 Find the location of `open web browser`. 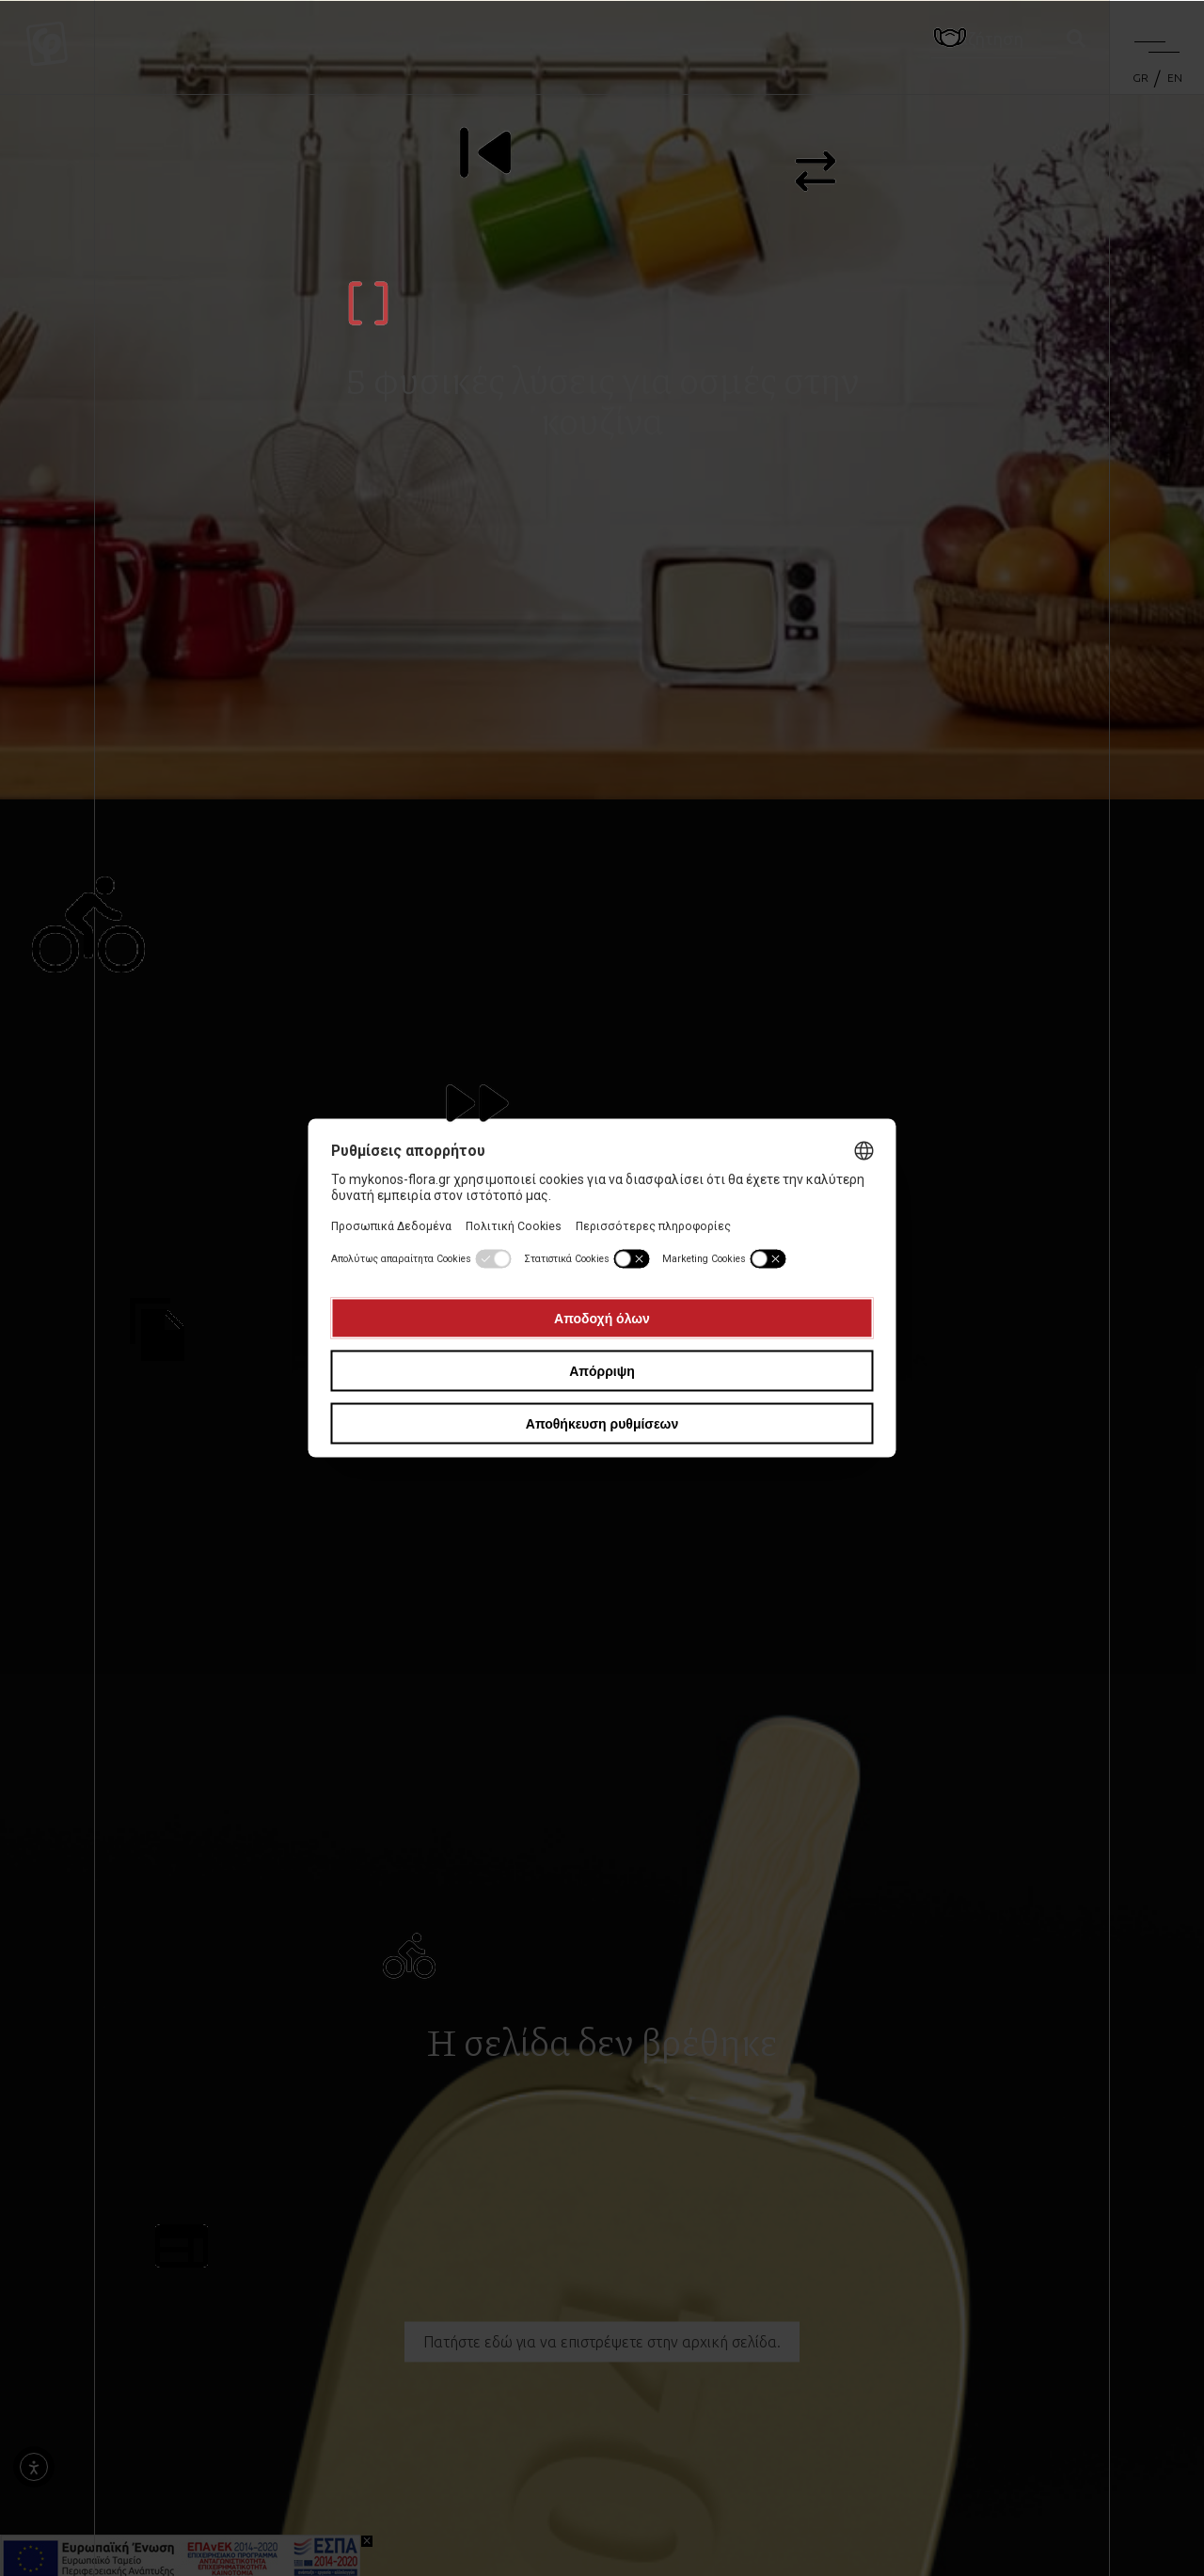

open web browser is located at coordinates (182, 2246).